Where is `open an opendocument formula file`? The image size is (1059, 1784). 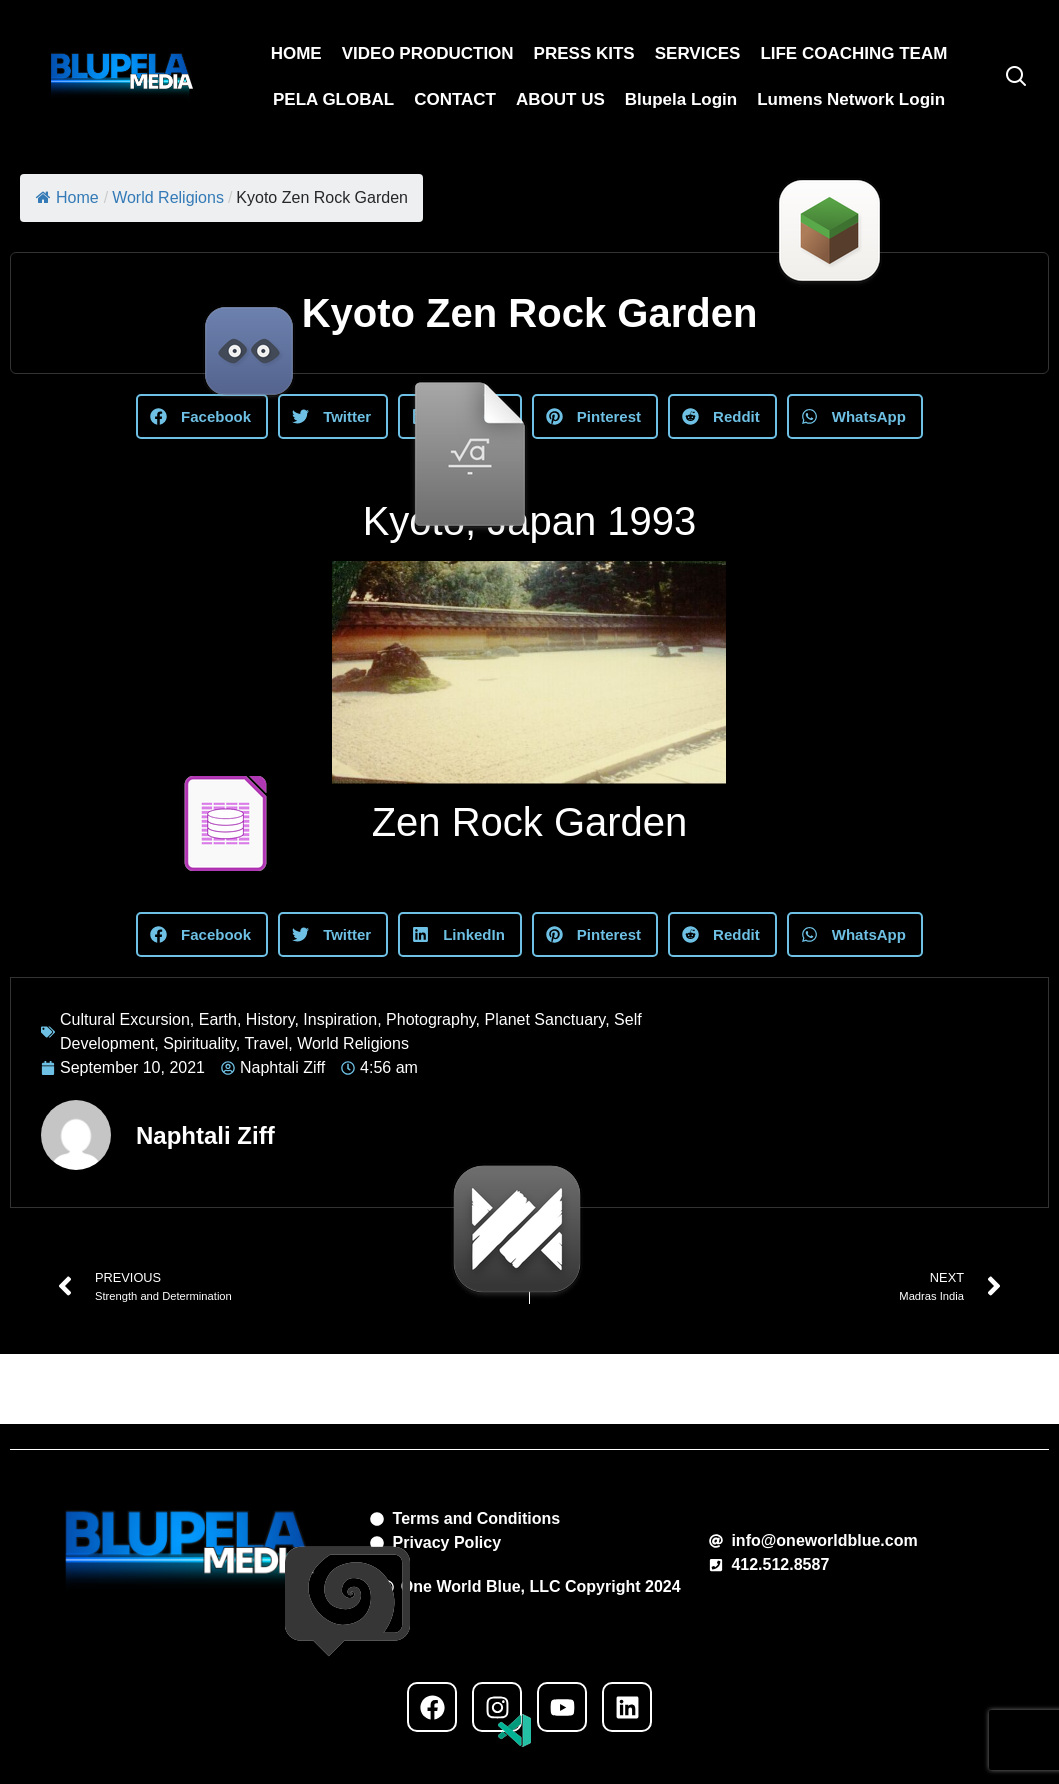
open an opendocument formula file is located at coordinates (470, 457).